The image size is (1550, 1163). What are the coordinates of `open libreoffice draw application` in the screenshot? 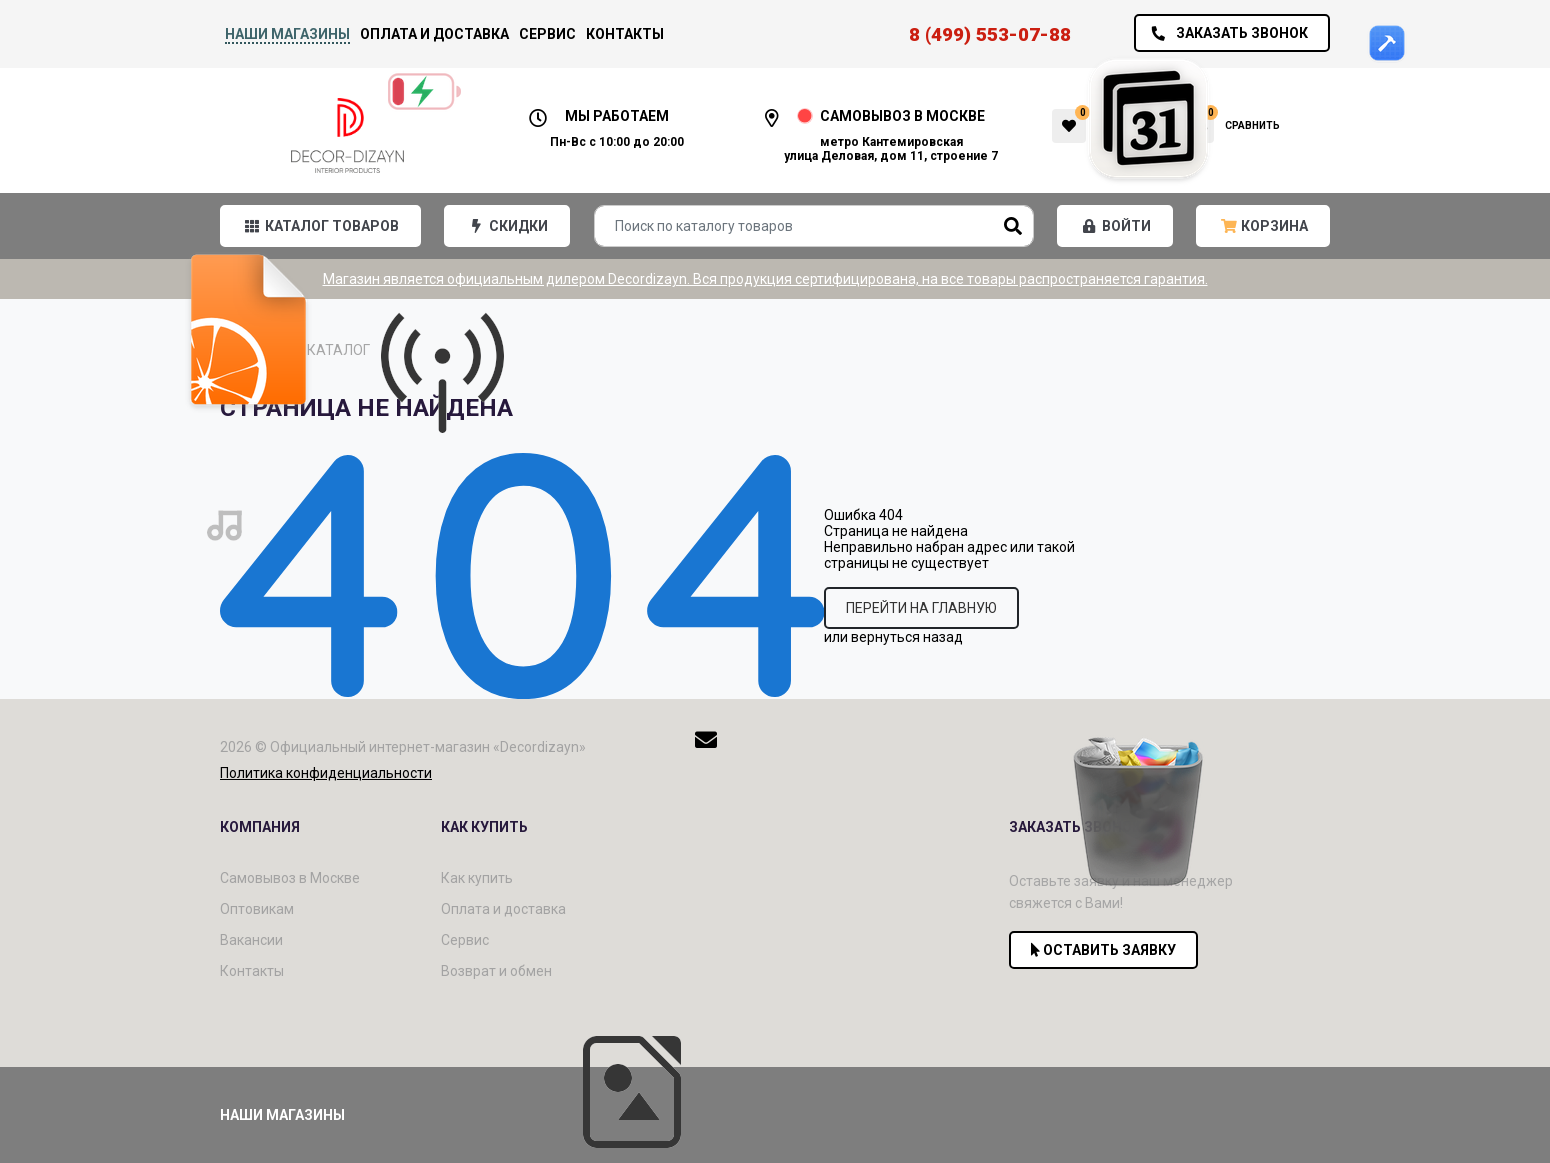 It's located at (632, 1092).